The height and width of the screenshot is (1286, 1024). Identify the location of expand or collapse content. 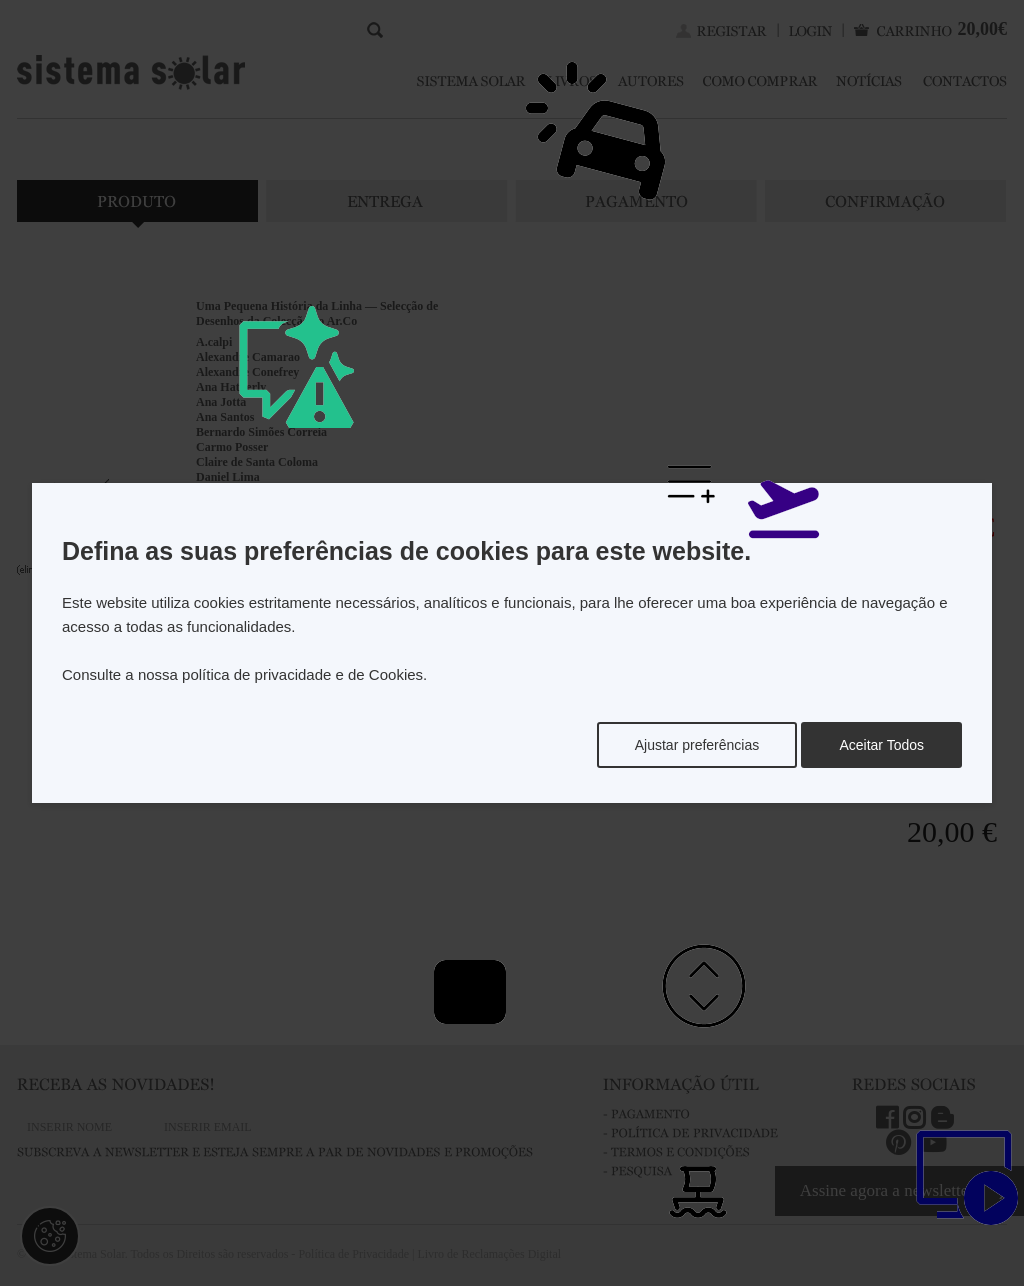
(704, 986).